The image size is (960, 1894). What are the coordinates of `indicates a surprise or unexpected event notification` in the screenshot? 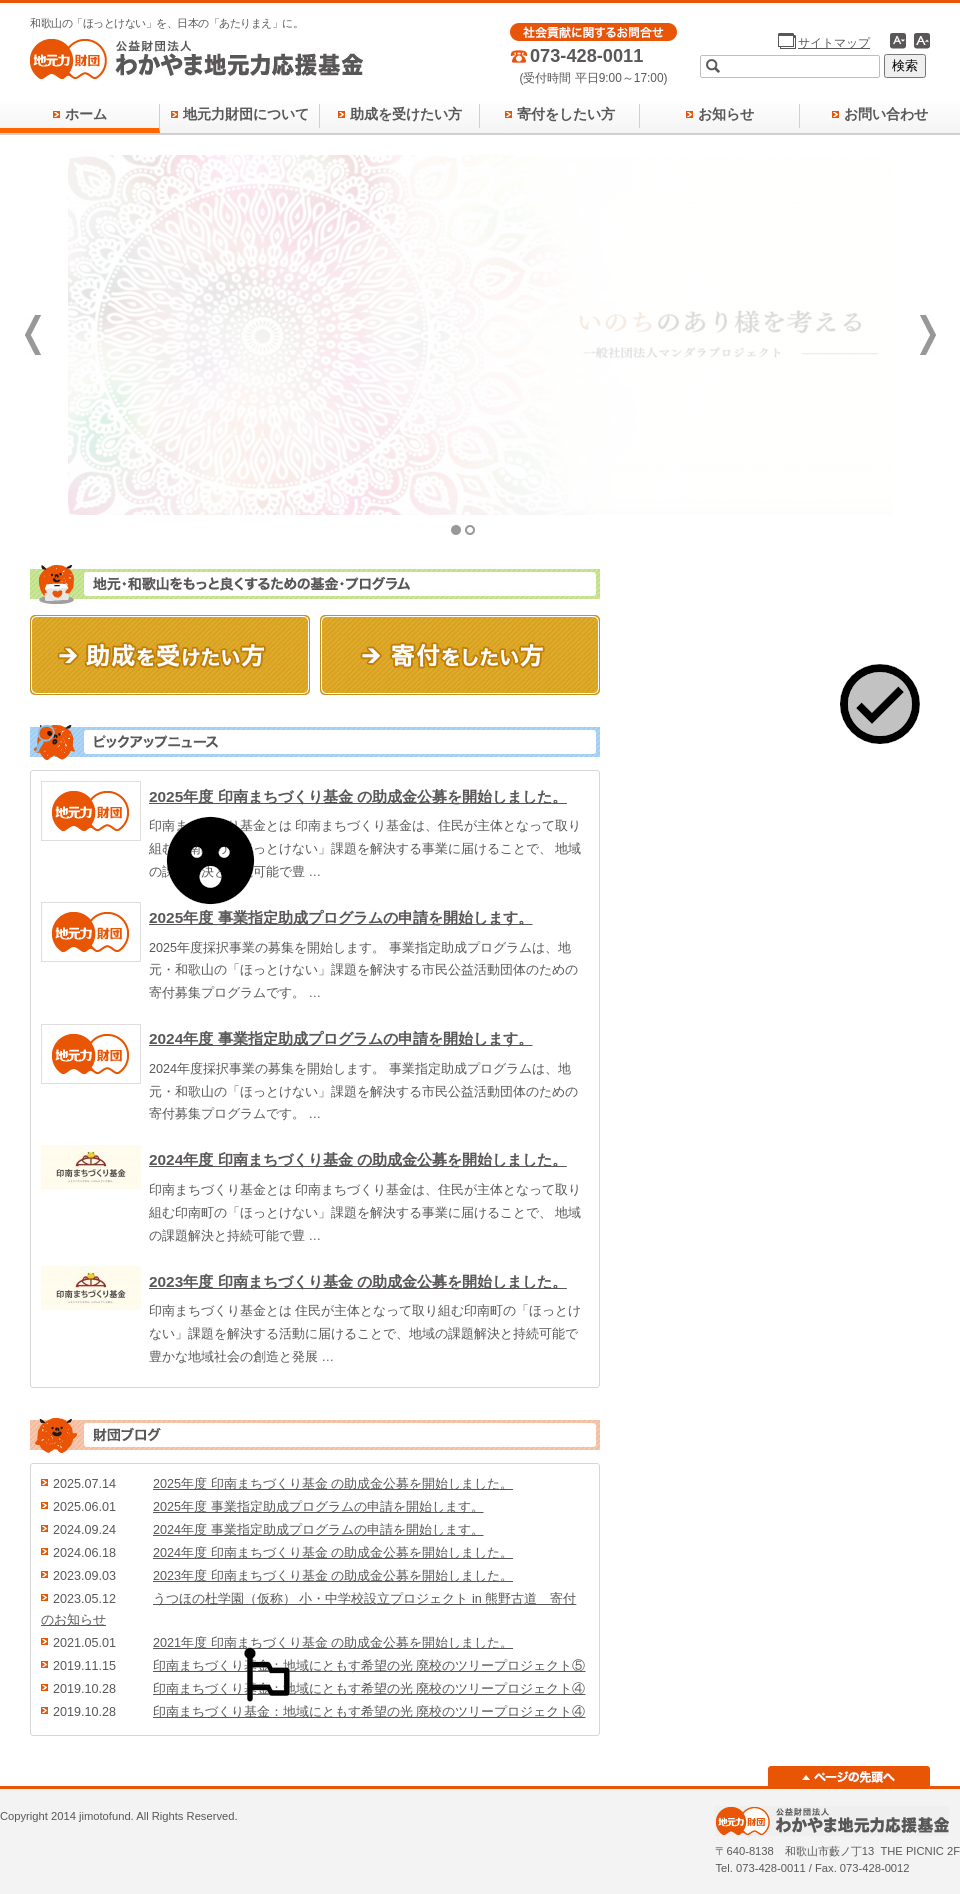 It's located at (210, 860).